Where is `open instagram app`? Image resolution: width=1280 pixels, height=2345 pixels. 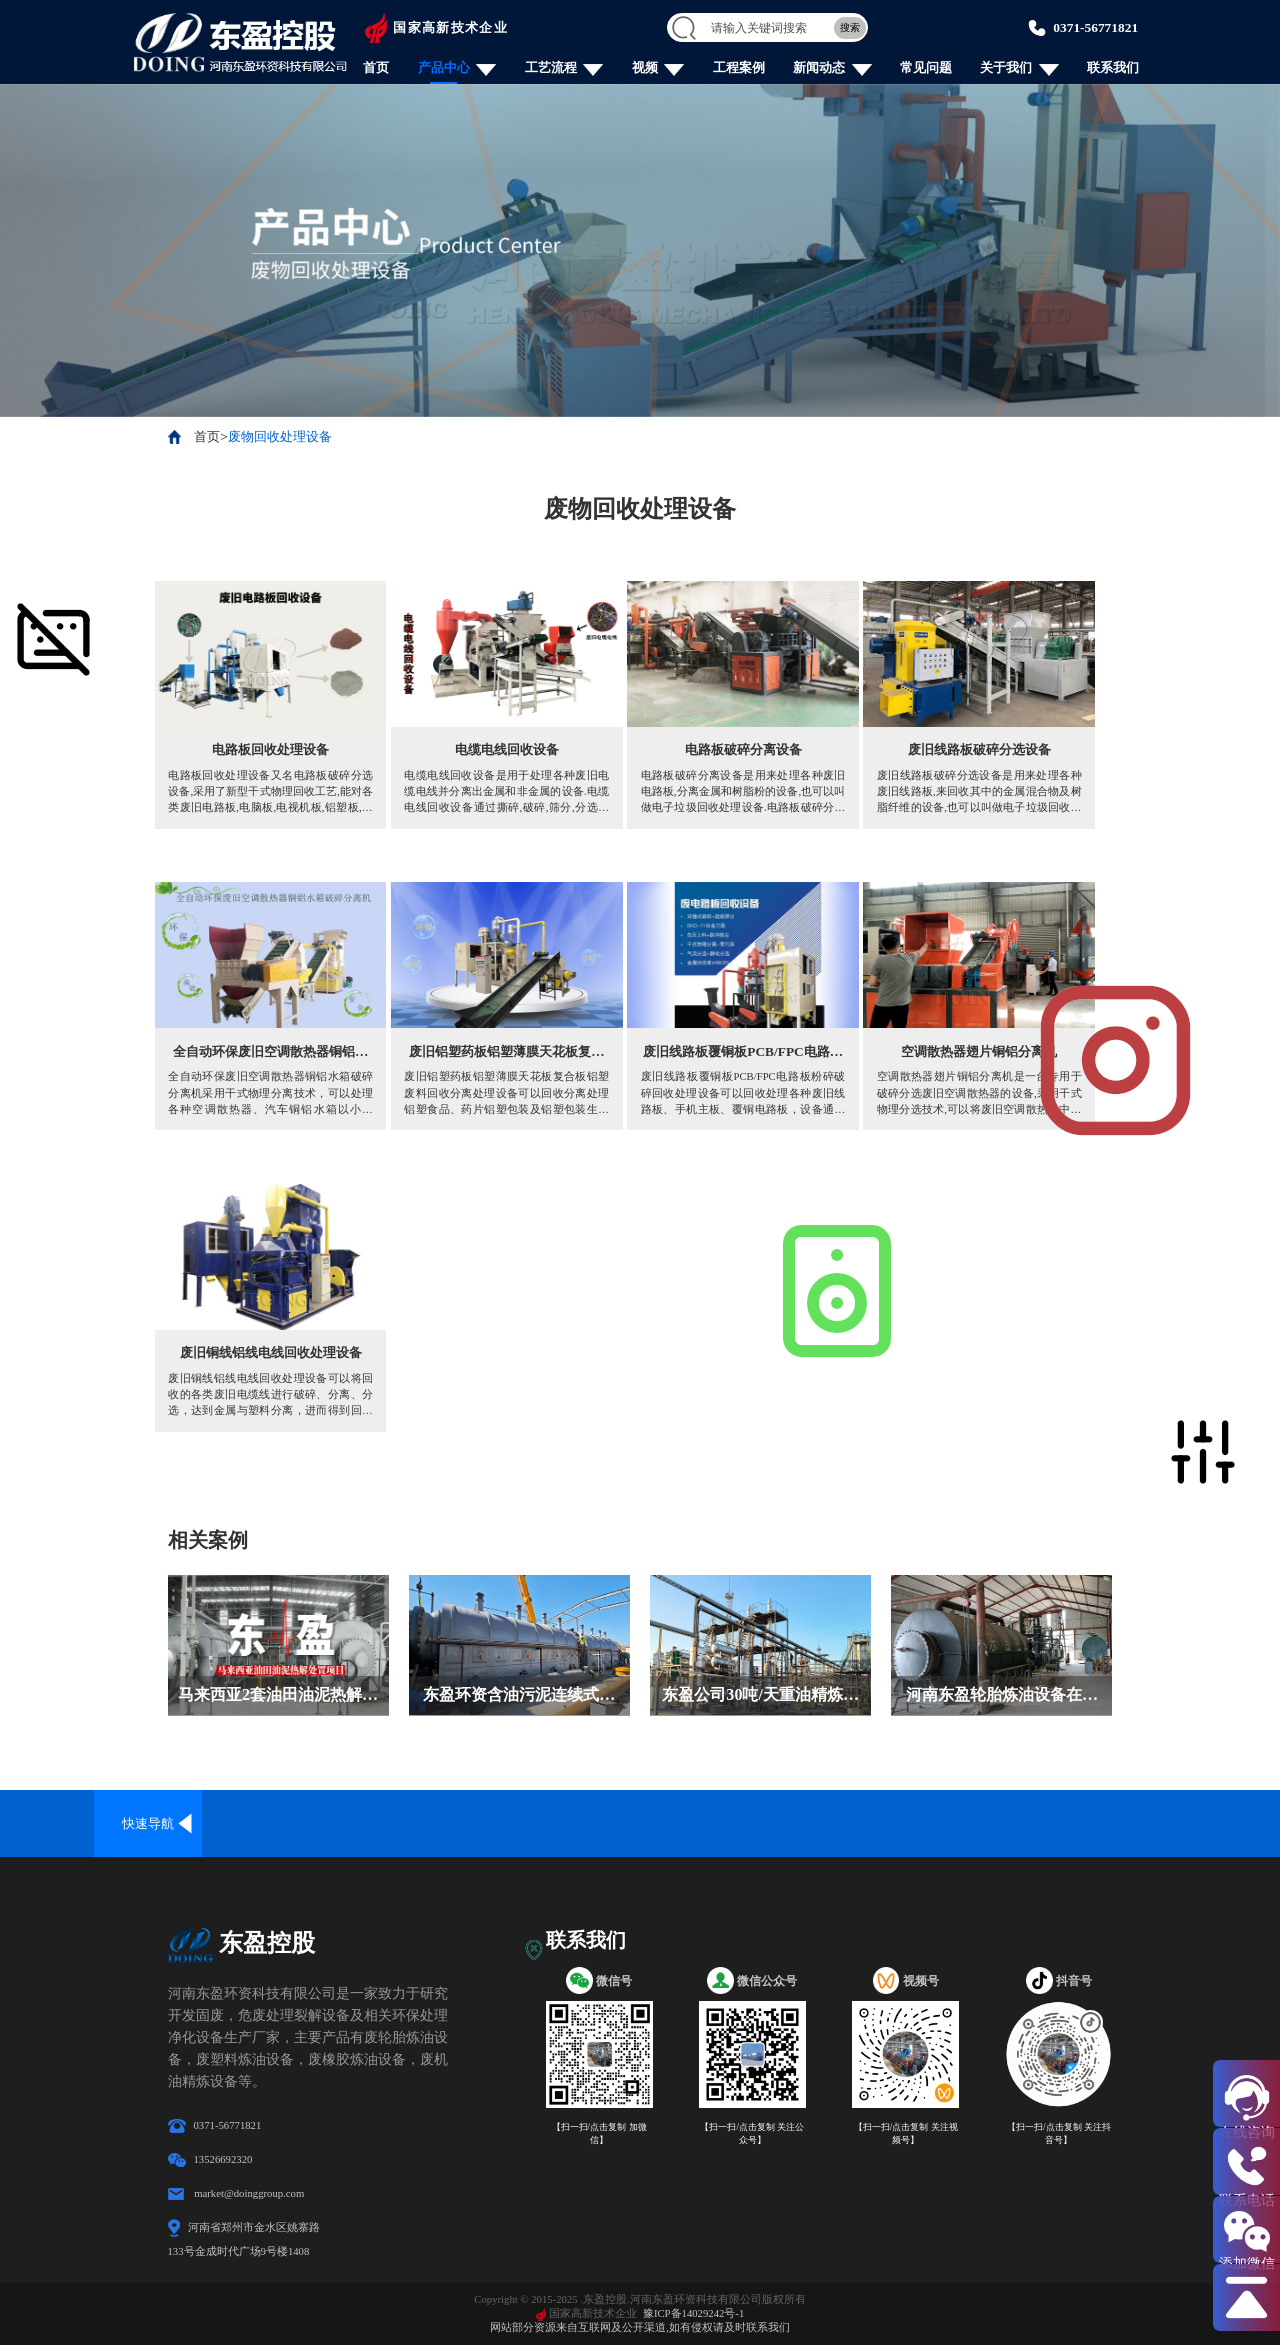 open instagram app is located at coordinates (1115, 1060).